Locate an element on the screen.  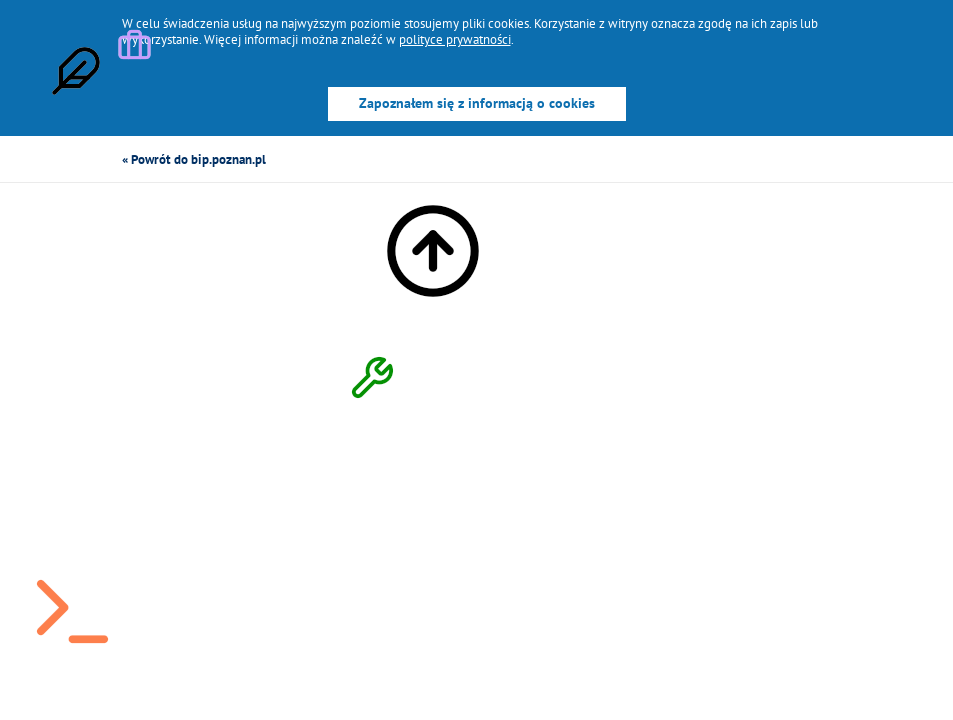
access work or business documents is located at coordinates (134, 44).